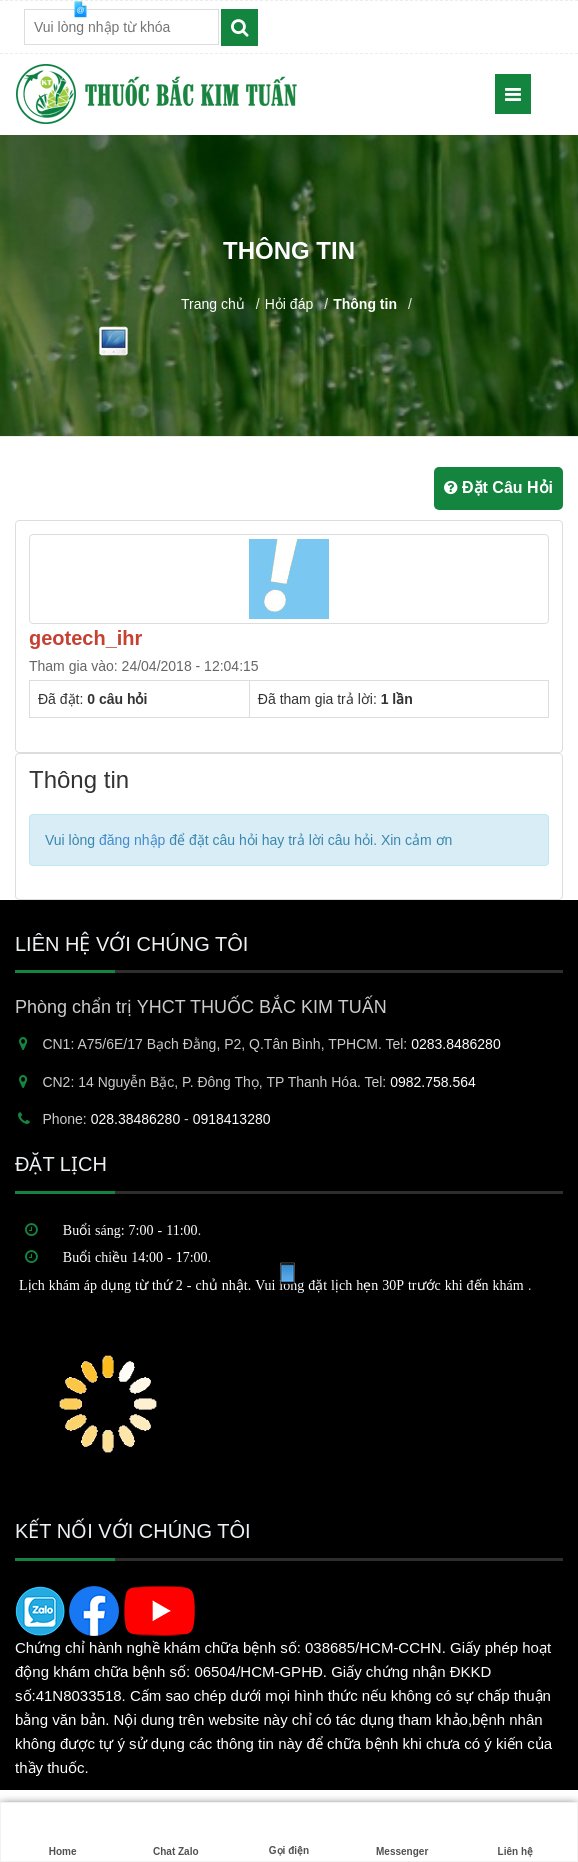 The height and width of the screenshot is (1862, 578). What do you see at coordinates (113, 341) in the screenshot?
I see `represents an apple emac computer` at bounding box center [113, 341].